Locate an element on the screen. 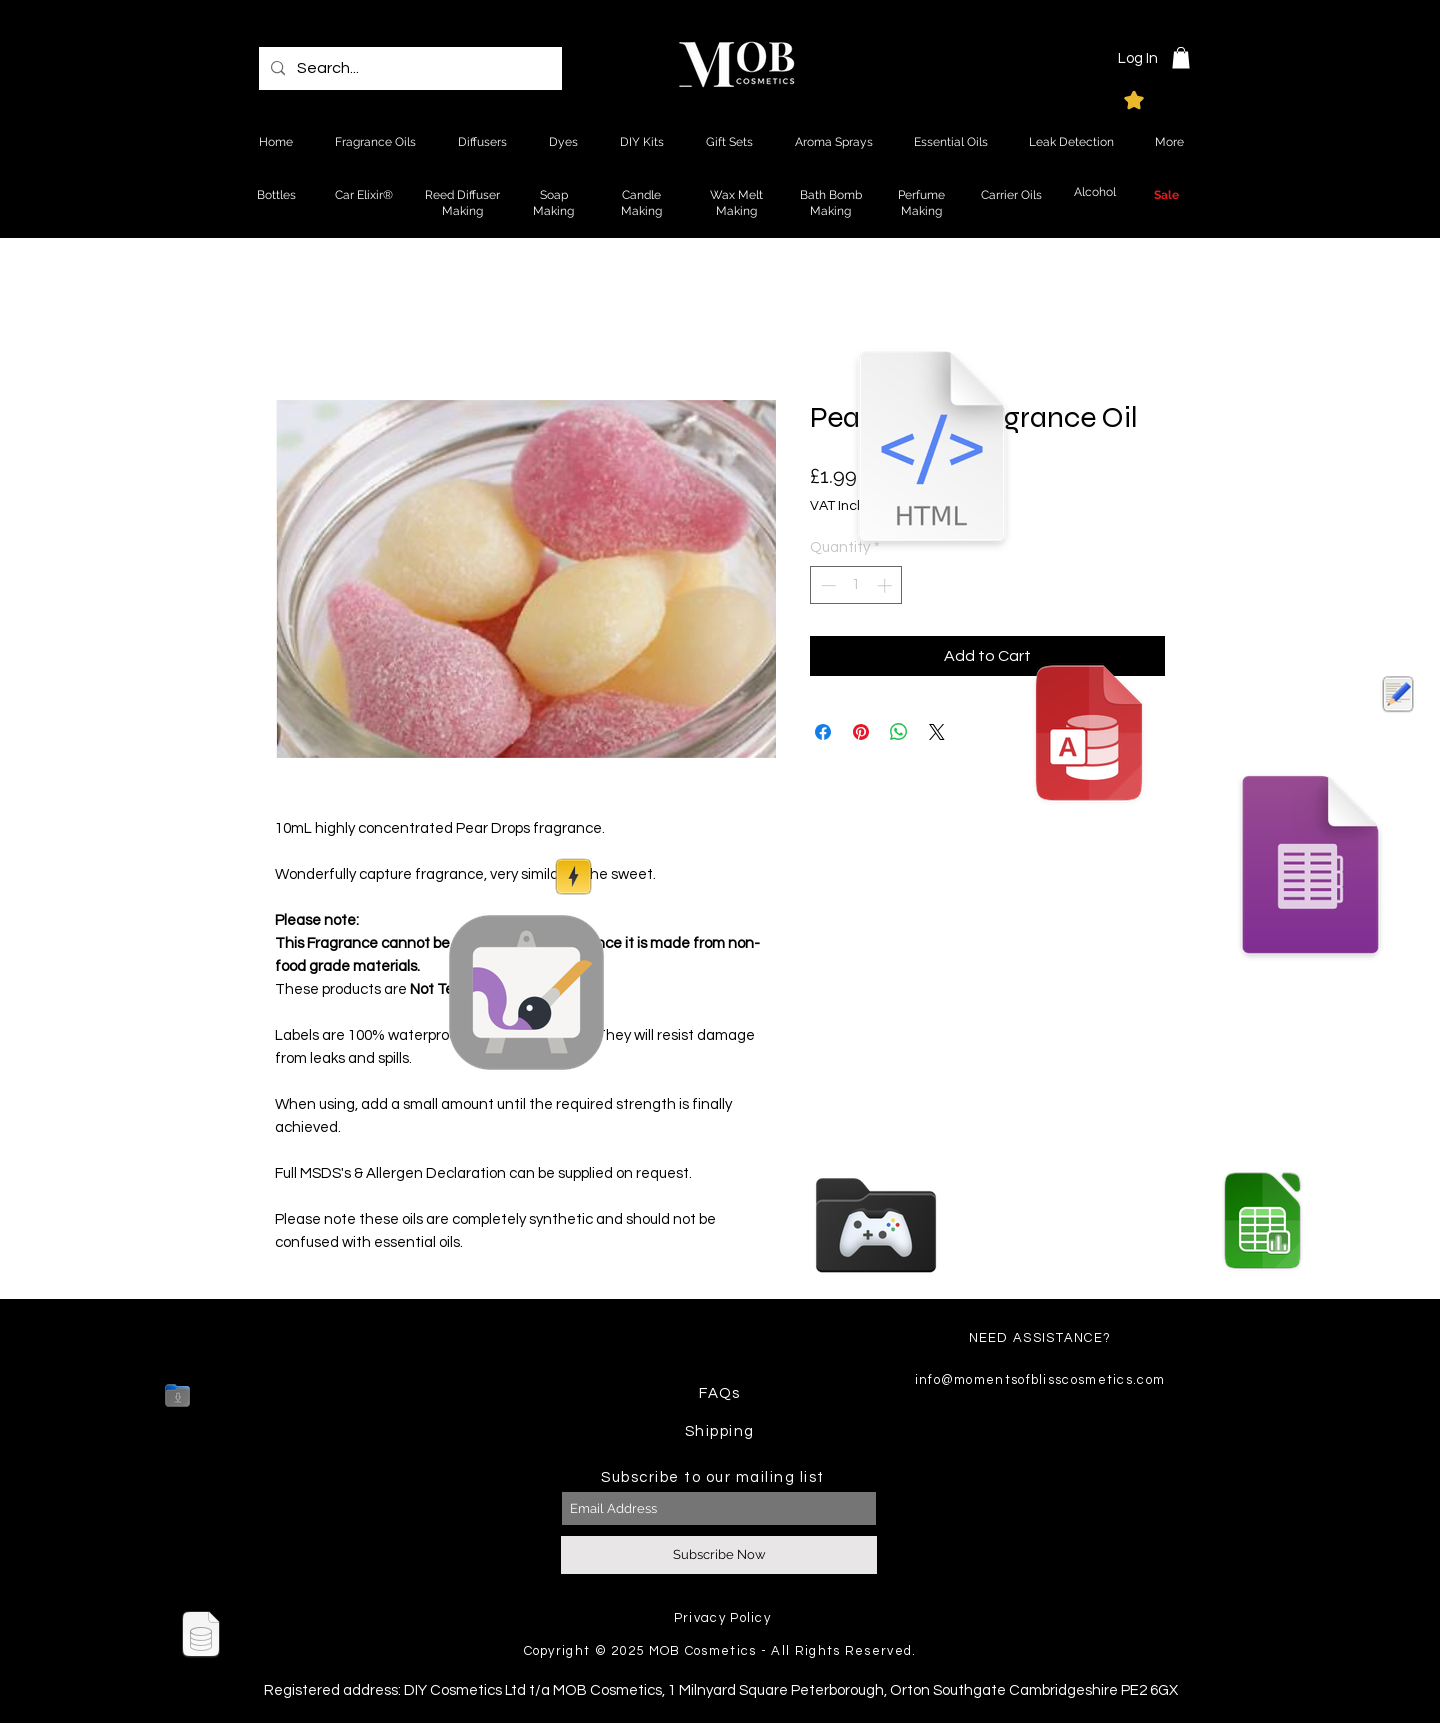 The image size is (1440, 1726). an HTML document or webpage file is located at coordinates (932, 450).